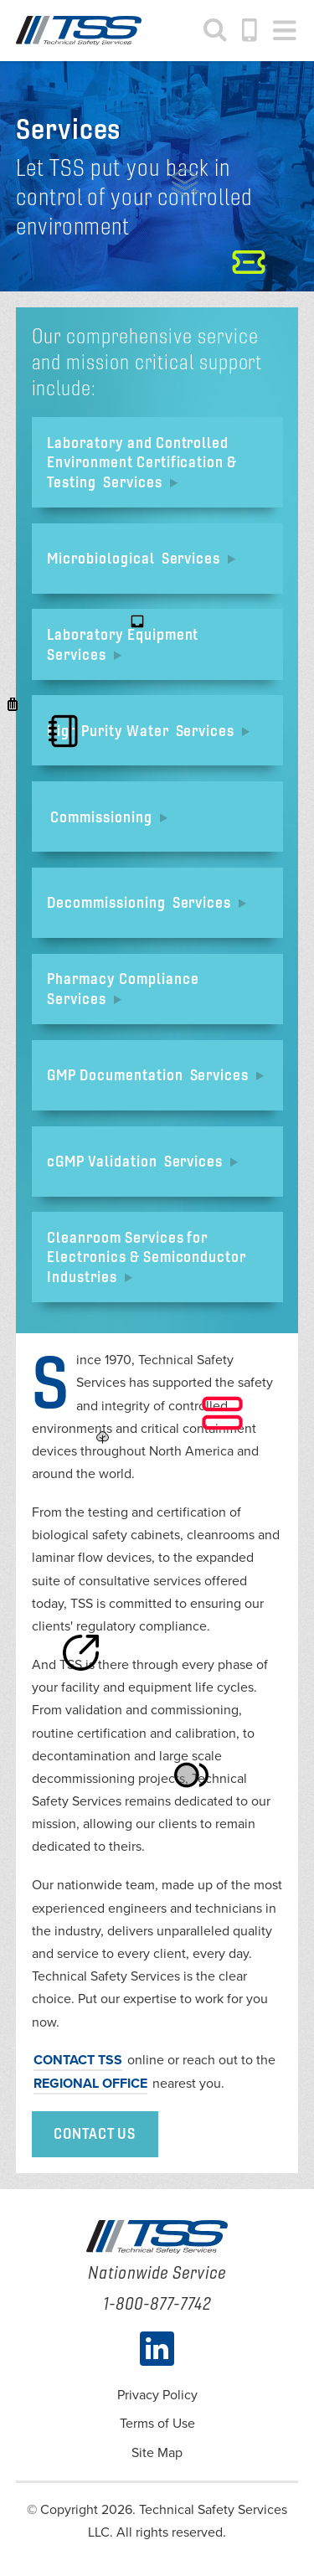 This screenshot has width=314, height=2576. I want to click on remove a ticket from your collection, so click(249, 262).